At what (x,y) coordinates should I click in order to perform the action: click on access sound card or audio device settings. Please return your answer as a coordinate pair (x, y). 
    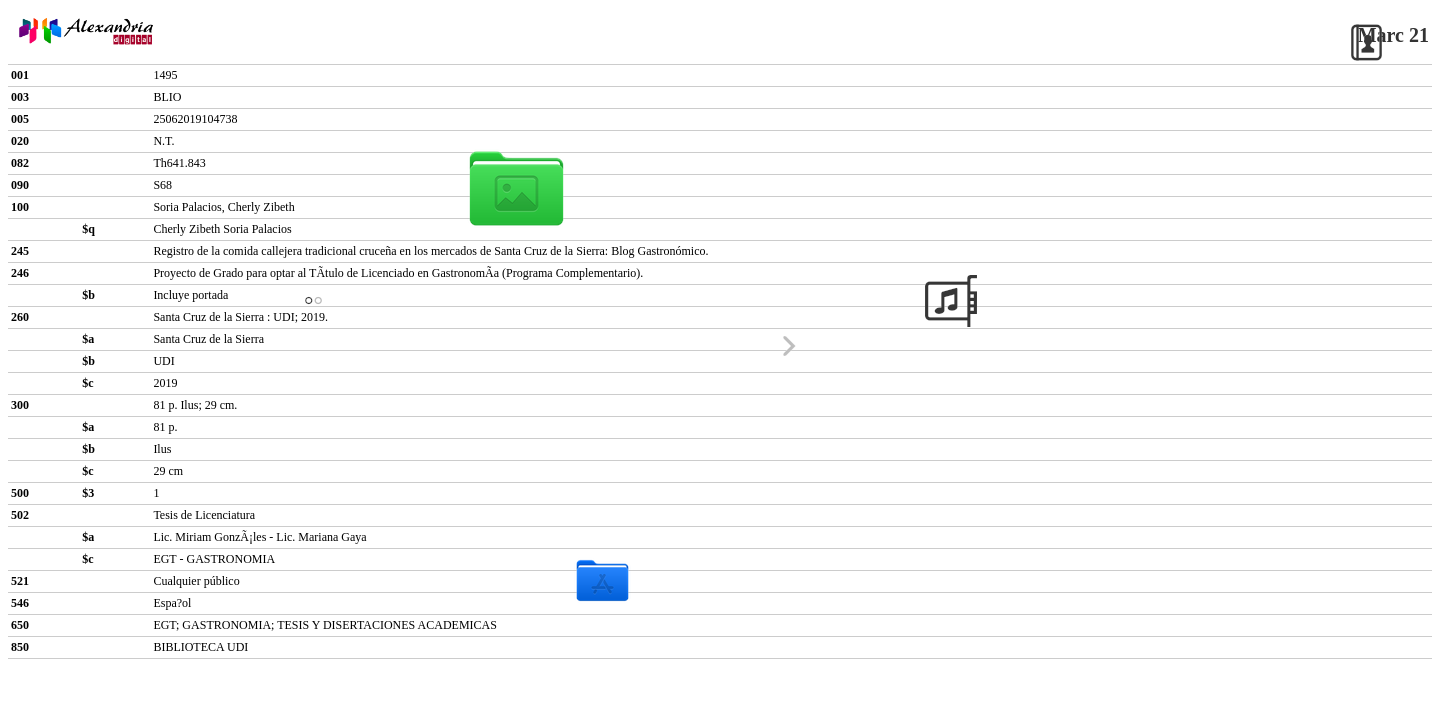
    Looking at the image, I should click on (951, 301).